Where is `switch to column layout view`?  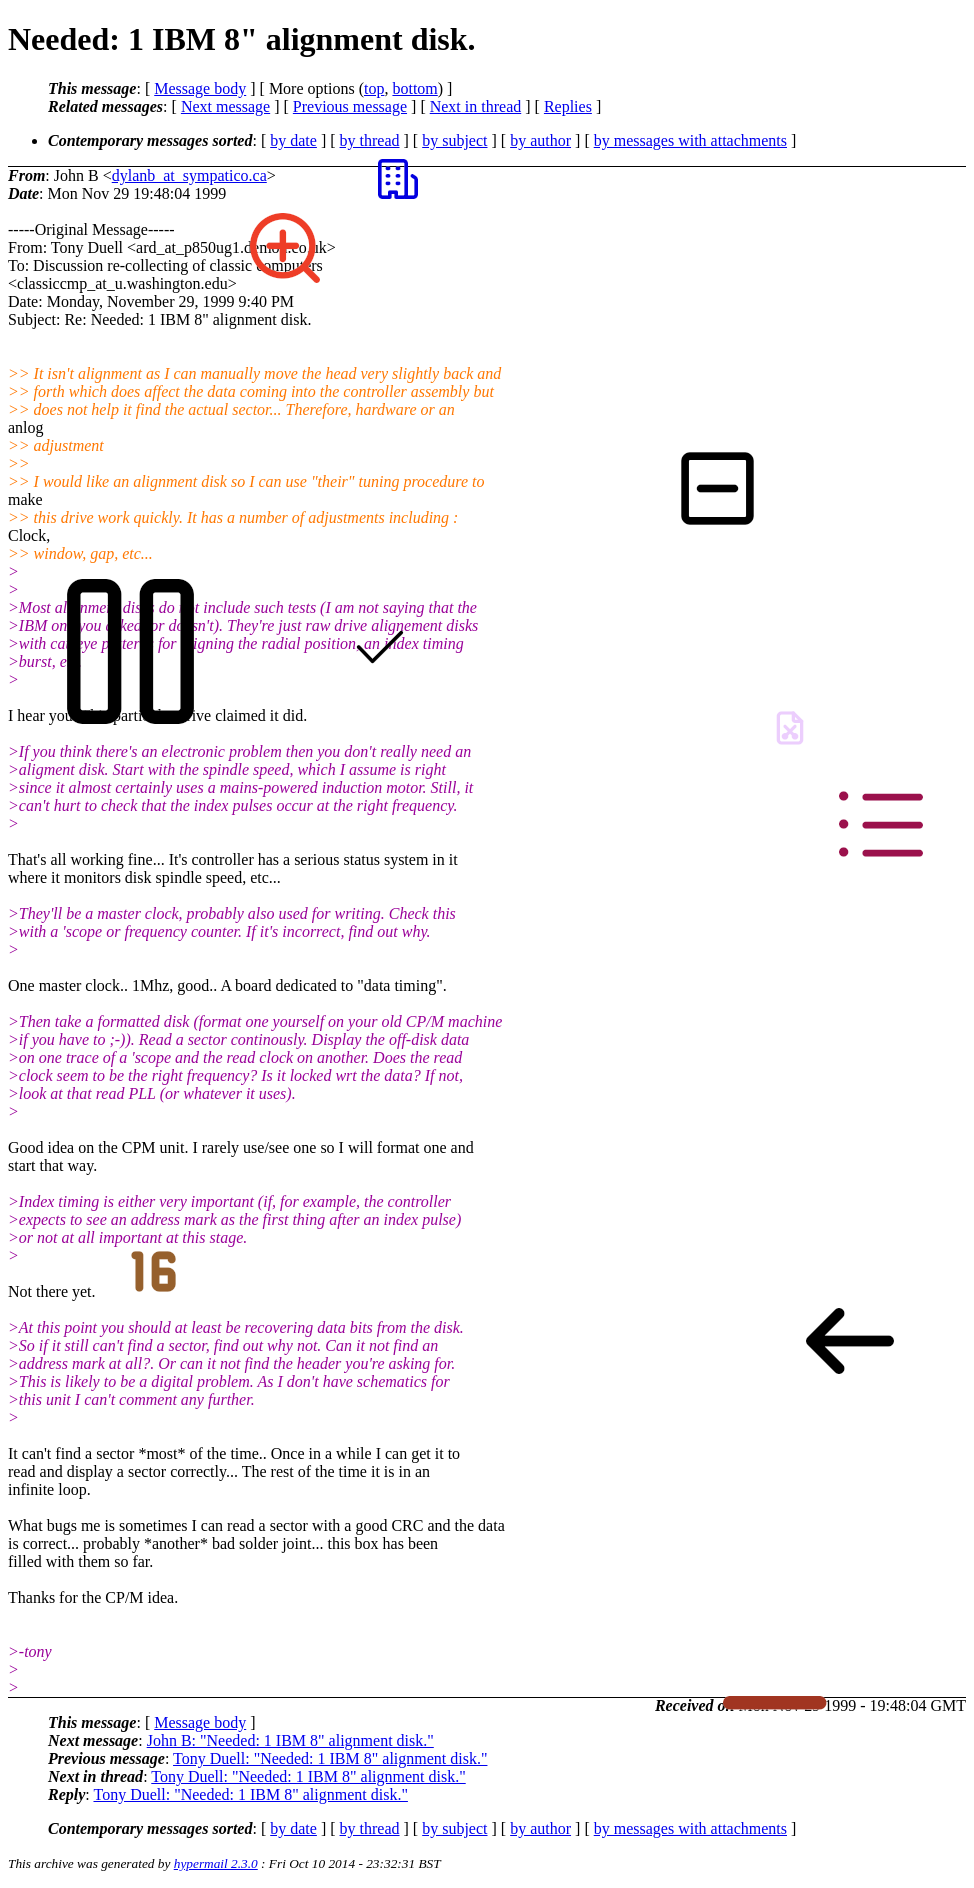 switch to column layout view is located at coordinates (130, 651).